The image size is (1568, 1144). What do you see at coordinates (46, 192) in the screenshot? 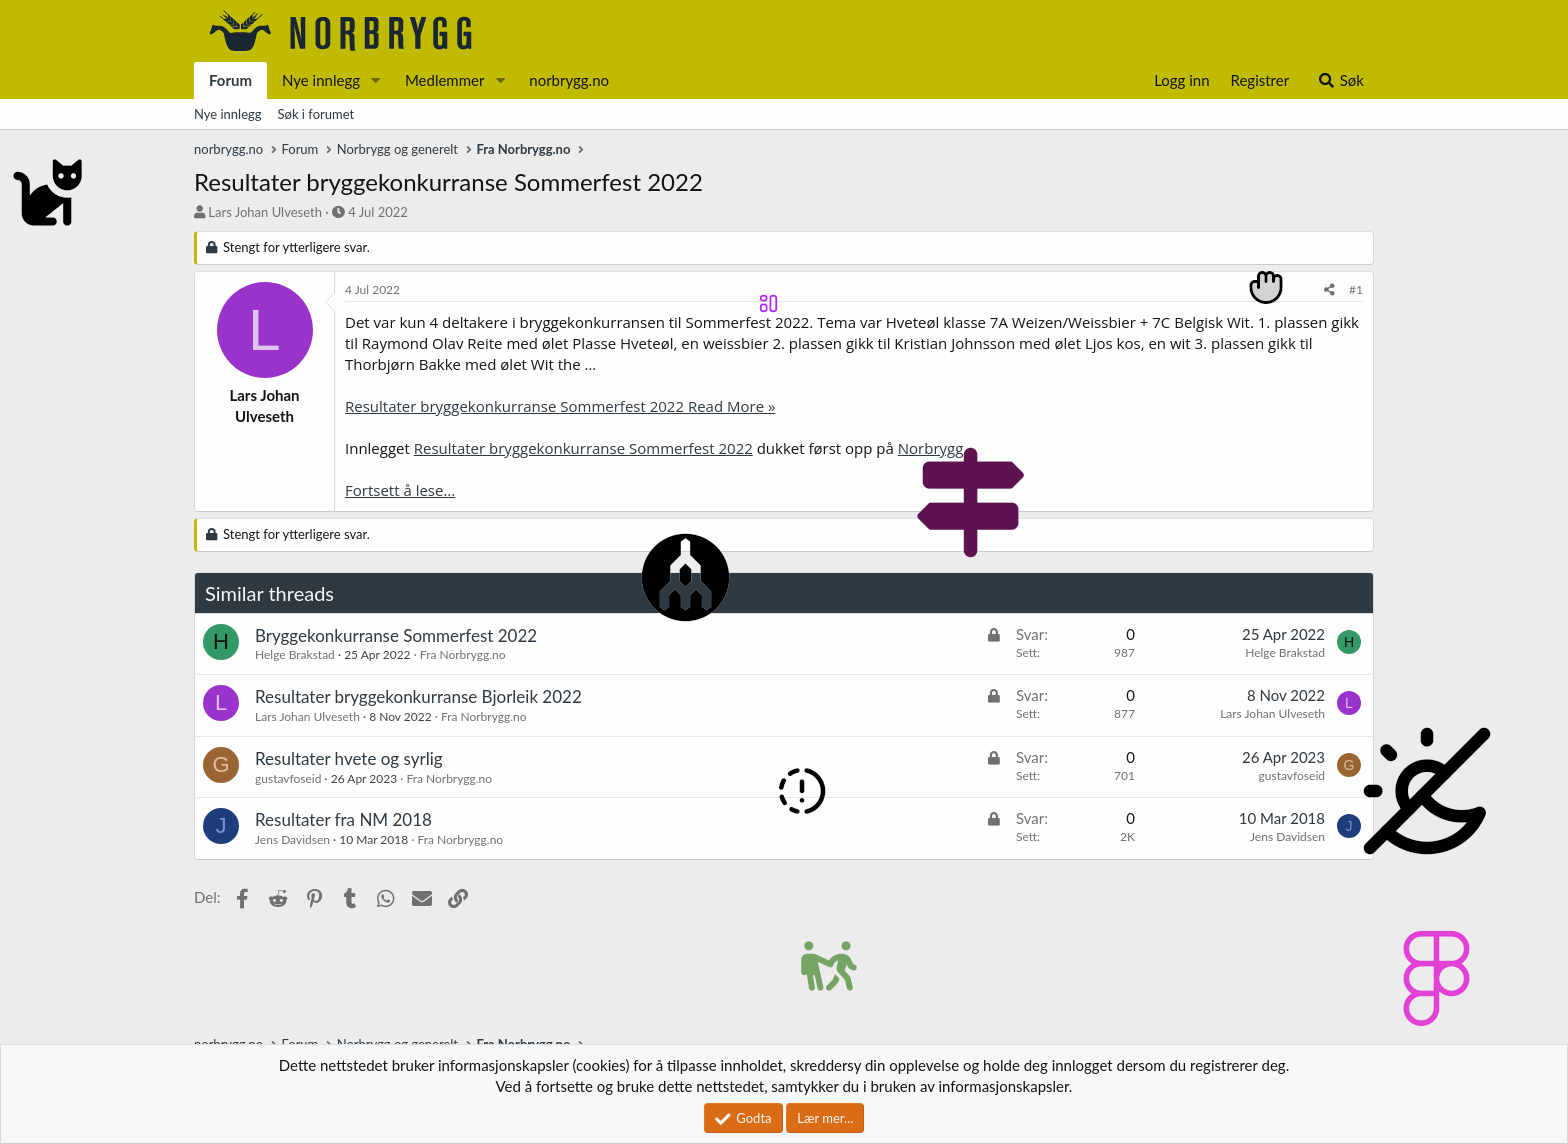
I see `view pet-related content or services` at bounding box center [46, 192].